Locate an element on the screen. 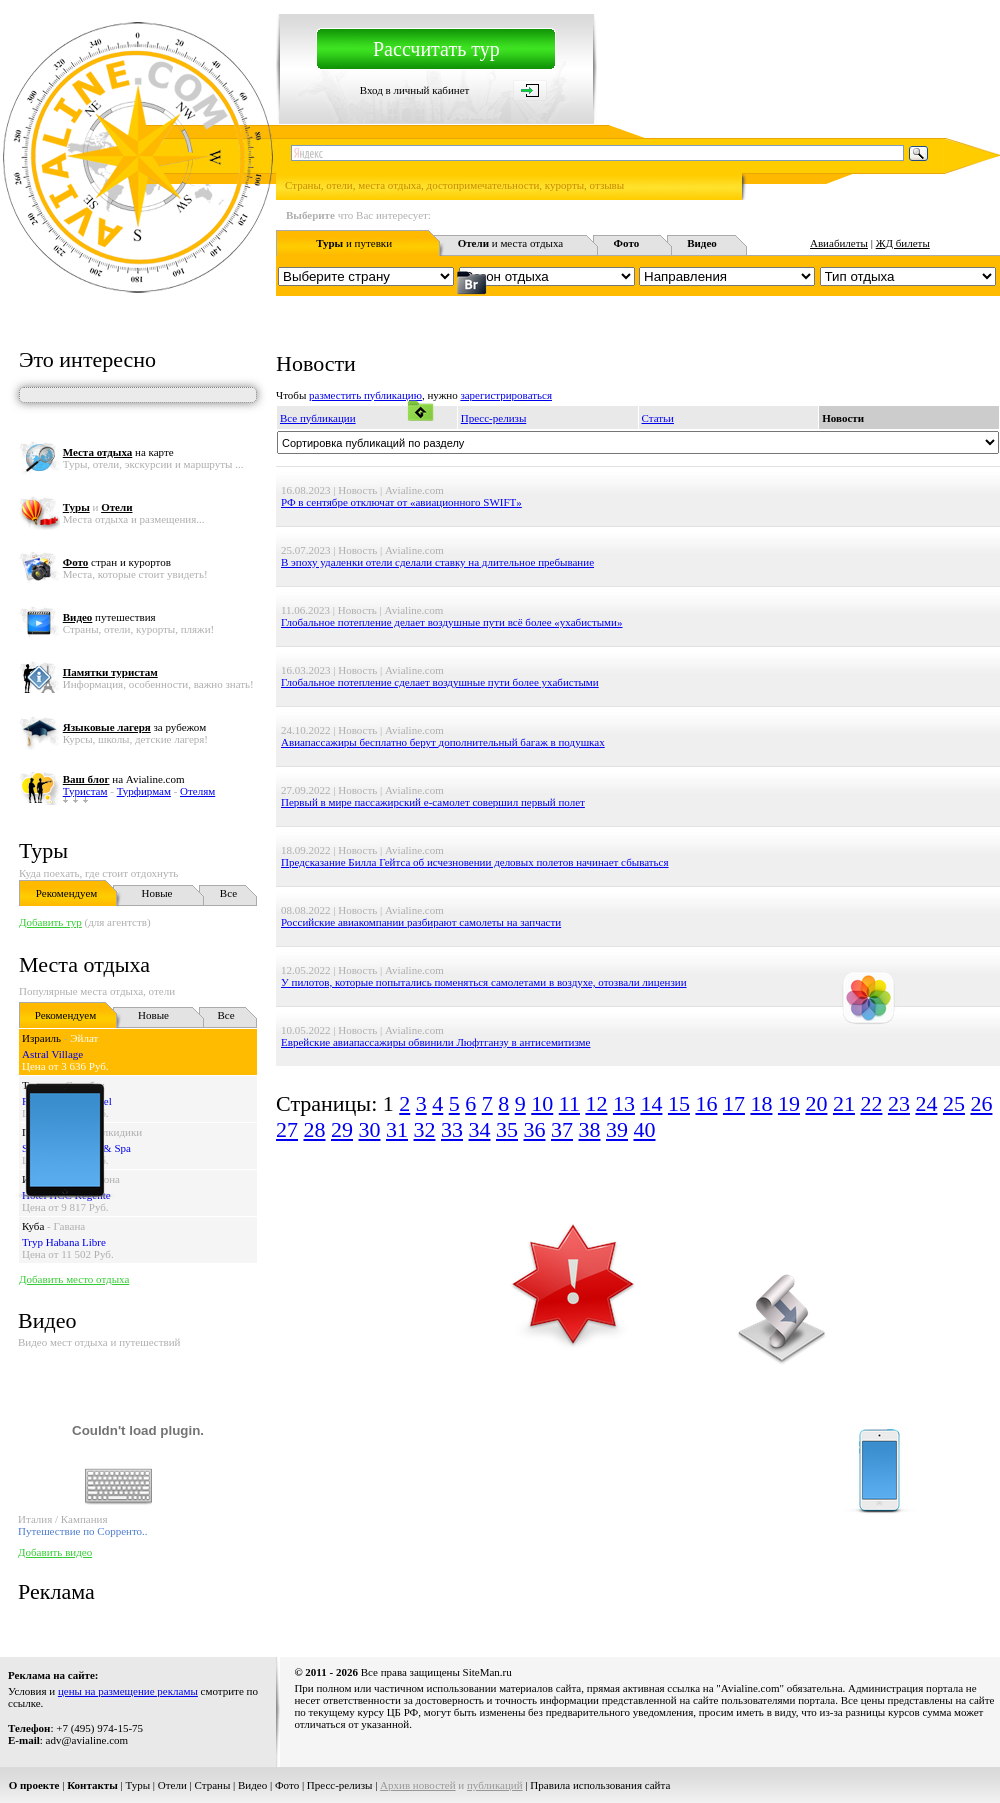 Image resolution: width=1000 pixels, height=1803 pixels. indicates a critical software update is available is located at coordinates (573, 1284).